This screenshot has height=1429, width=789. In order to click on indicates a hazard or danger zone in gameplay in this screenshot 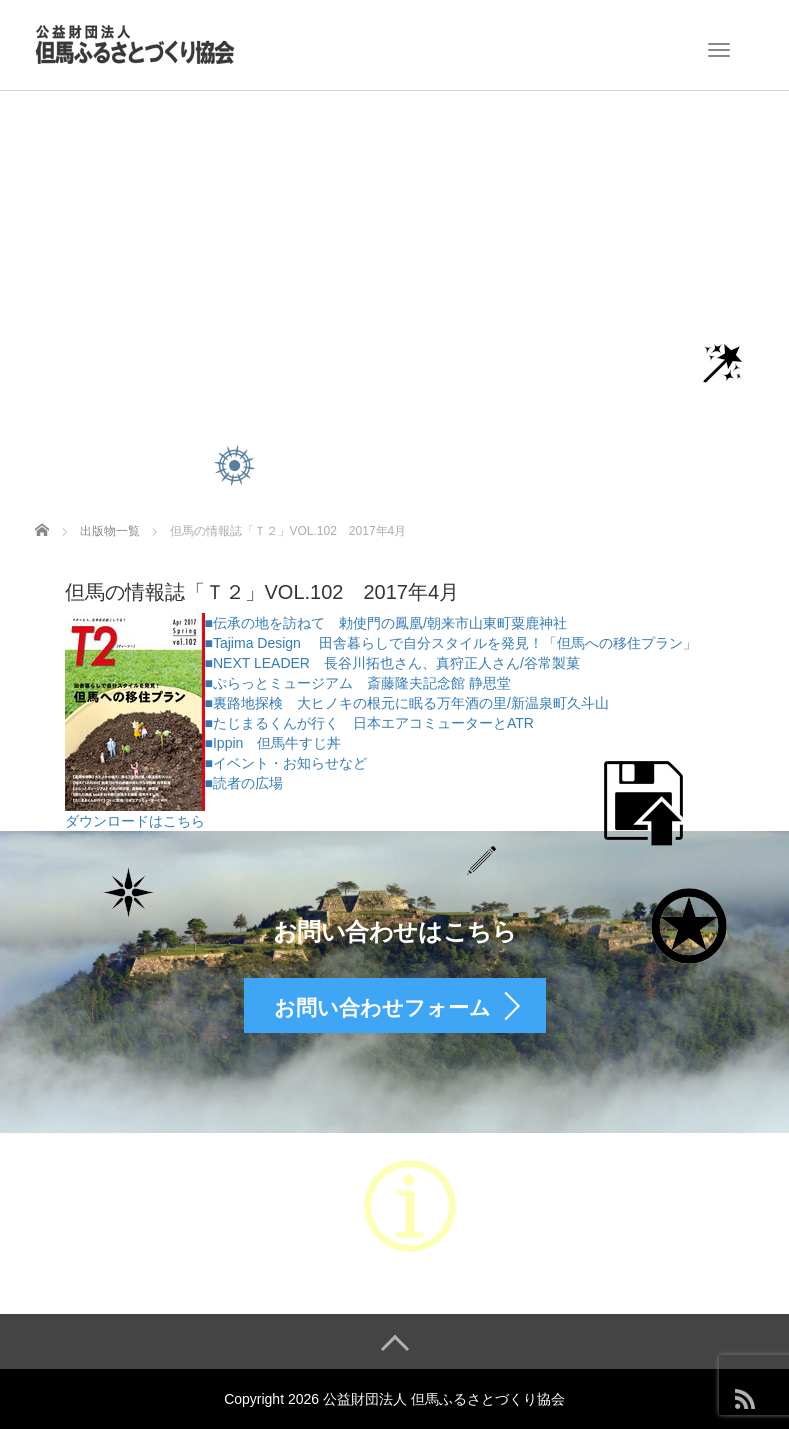, I will do `click(128, 892)`.